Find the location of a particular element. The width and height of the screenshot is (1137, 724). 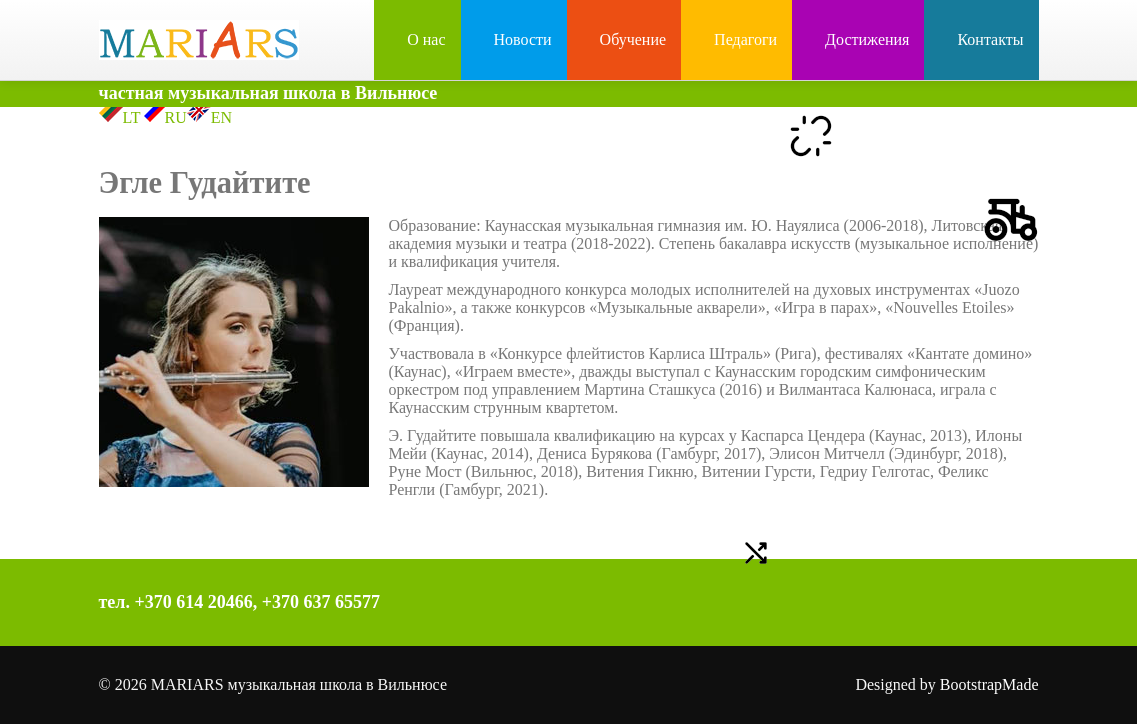

shuffle or randomize content order is located at coordinates (756, 553).